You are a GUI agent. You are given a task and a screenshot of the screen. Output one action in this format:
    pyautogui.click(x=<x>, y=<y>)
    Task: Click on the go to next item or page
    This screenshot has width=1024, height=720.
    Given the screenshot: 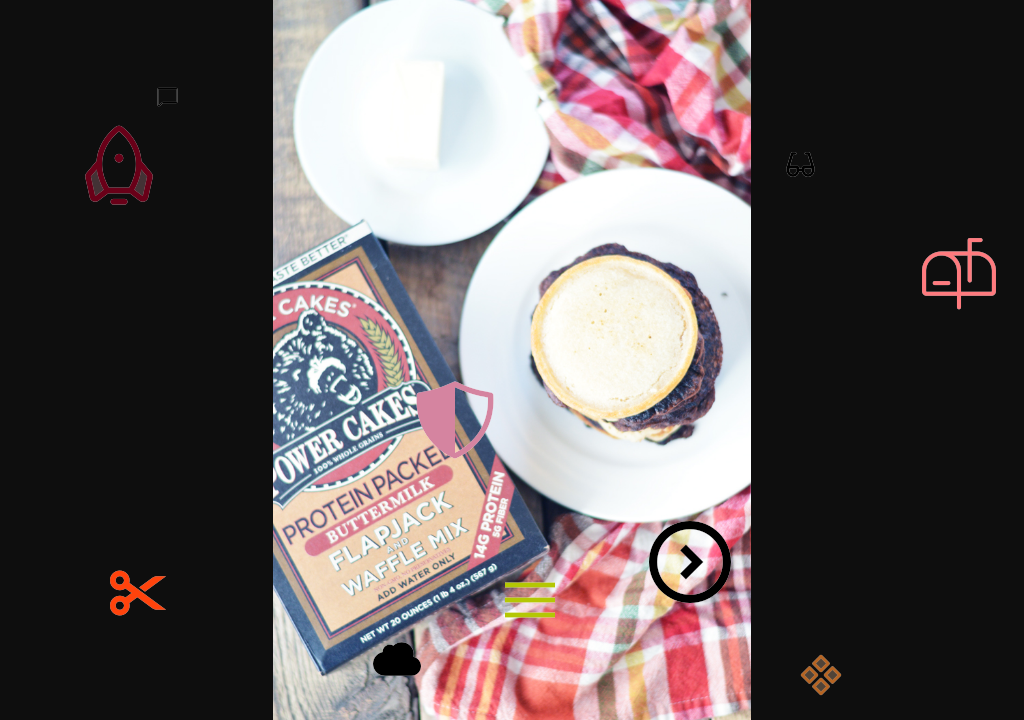 What is the action you would take?
    pyautogui.click(x=690, y=562)
    